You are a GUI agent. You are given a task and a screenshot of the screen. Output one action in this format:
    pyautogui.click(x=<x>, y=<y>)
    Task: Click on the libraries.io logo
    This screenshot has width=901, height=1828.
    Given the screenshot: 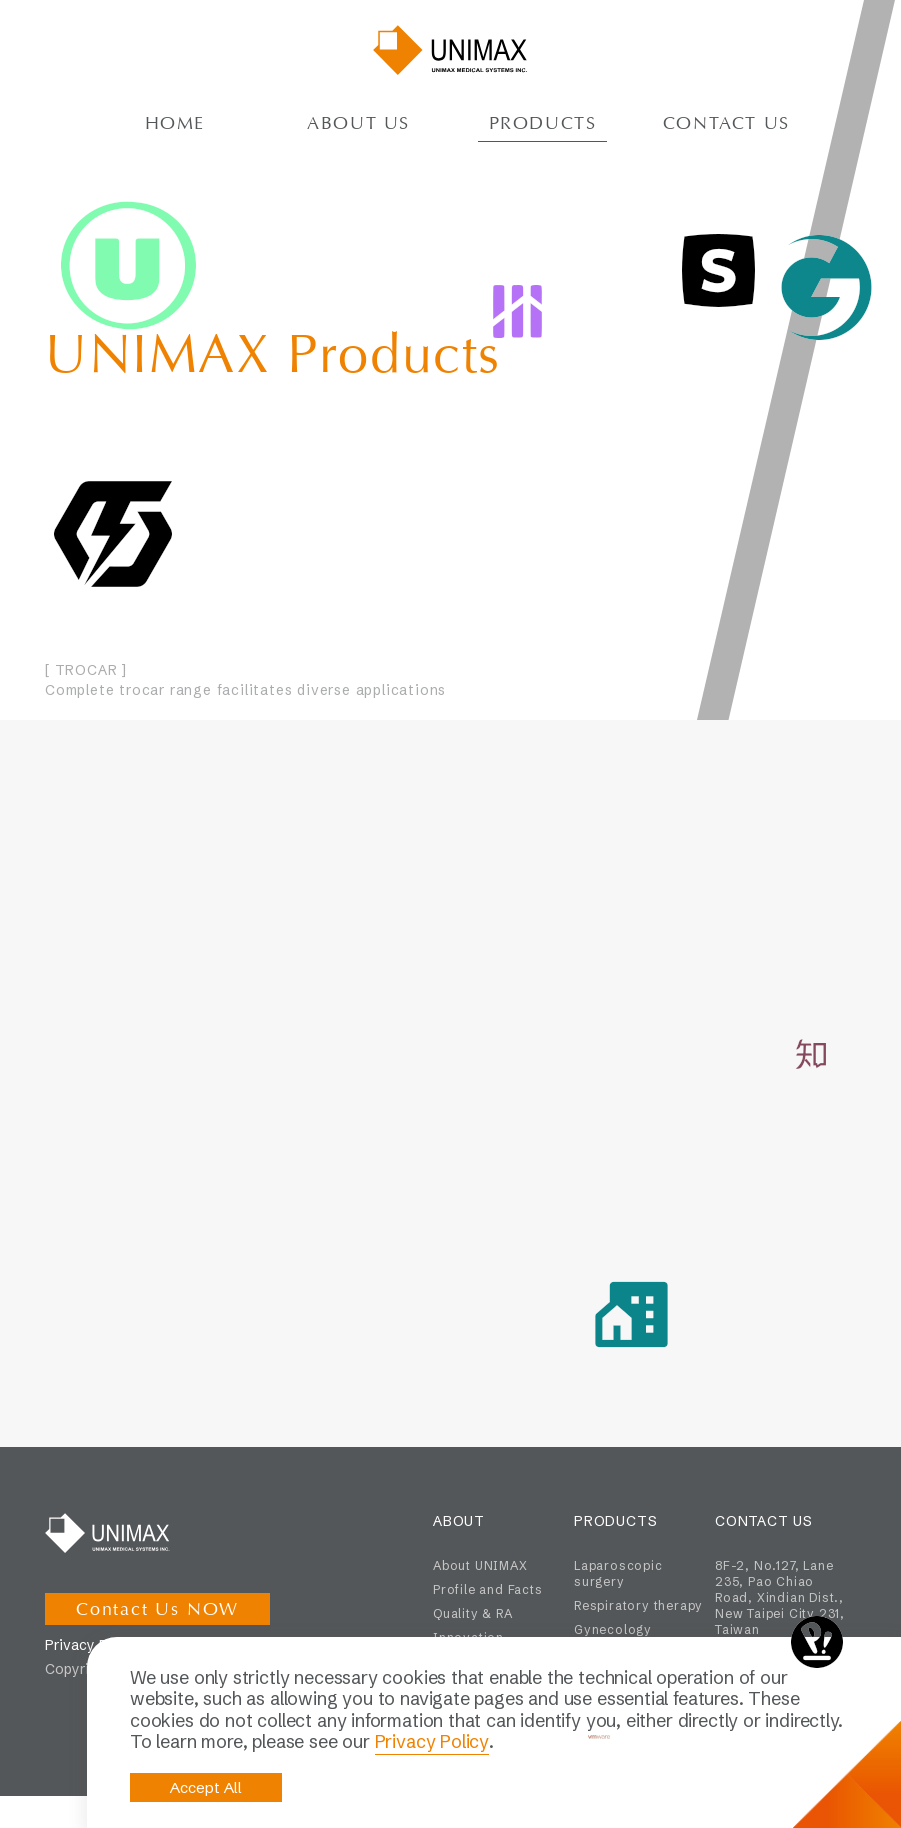 What is the action you would take?
    pyautogui.click(x=517, y=311)
    